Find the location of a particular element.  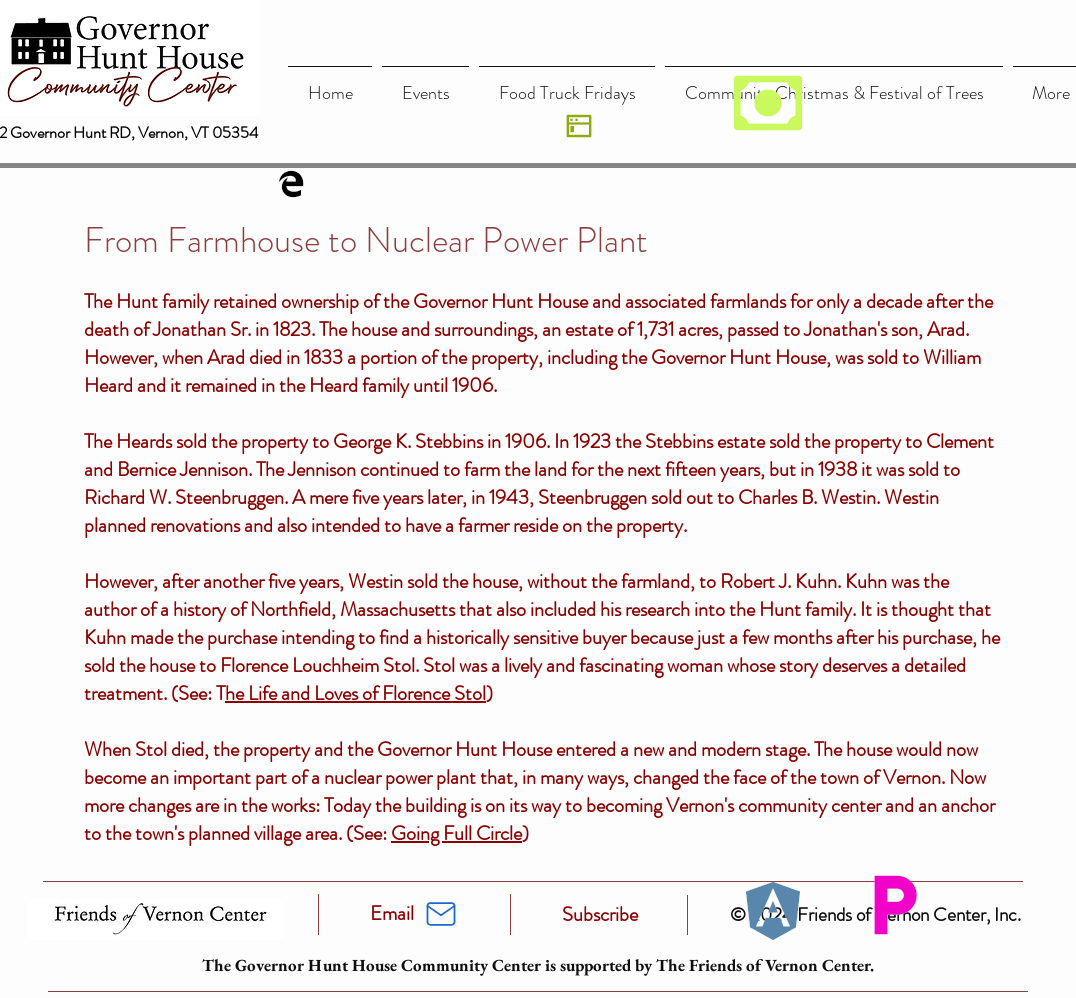

open microsoft edge legacy browser is located at coordinates (291, 184).